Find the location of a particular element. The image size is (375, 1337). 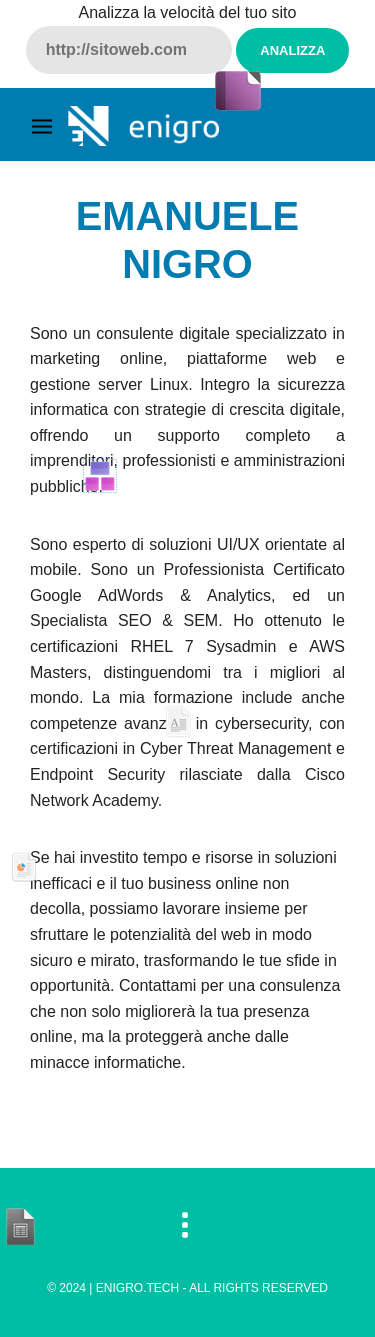

select all items in the current view is located at coordinates (100, 476).